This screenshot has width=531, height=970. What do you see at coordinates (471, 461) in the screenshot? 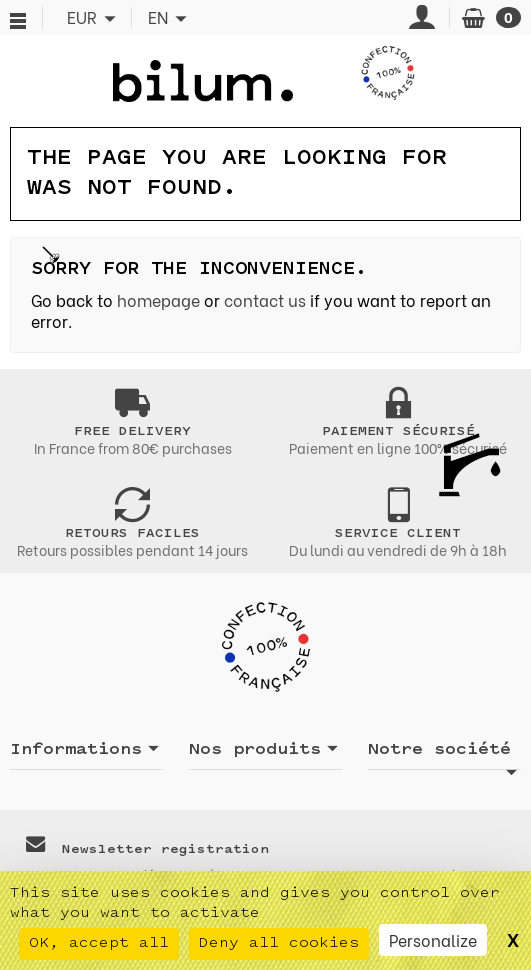
I see `access kitchen or plumbing settings` at bounding box center [471, 461].